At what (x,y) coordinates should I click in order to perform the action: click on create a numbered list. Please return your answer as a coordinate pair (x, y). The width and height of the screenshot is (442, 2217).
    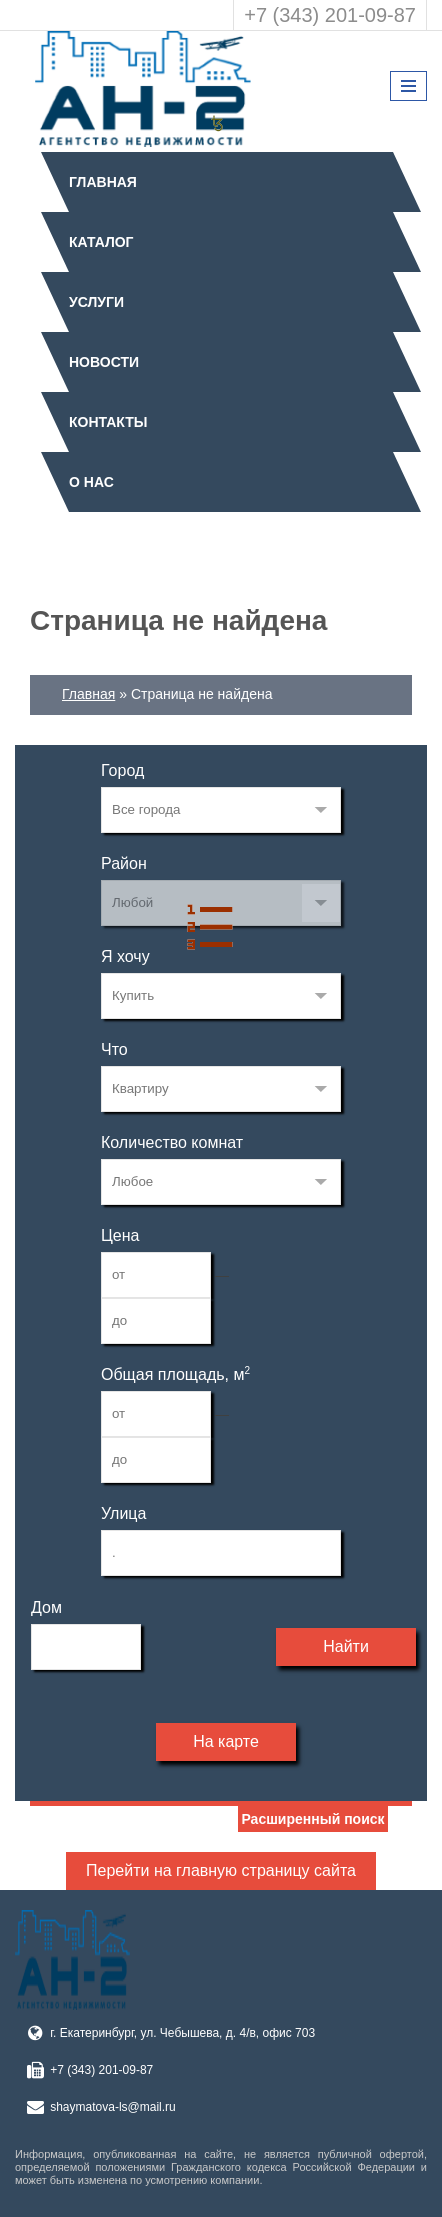
    Looking at the image, I should click on (210, 927).